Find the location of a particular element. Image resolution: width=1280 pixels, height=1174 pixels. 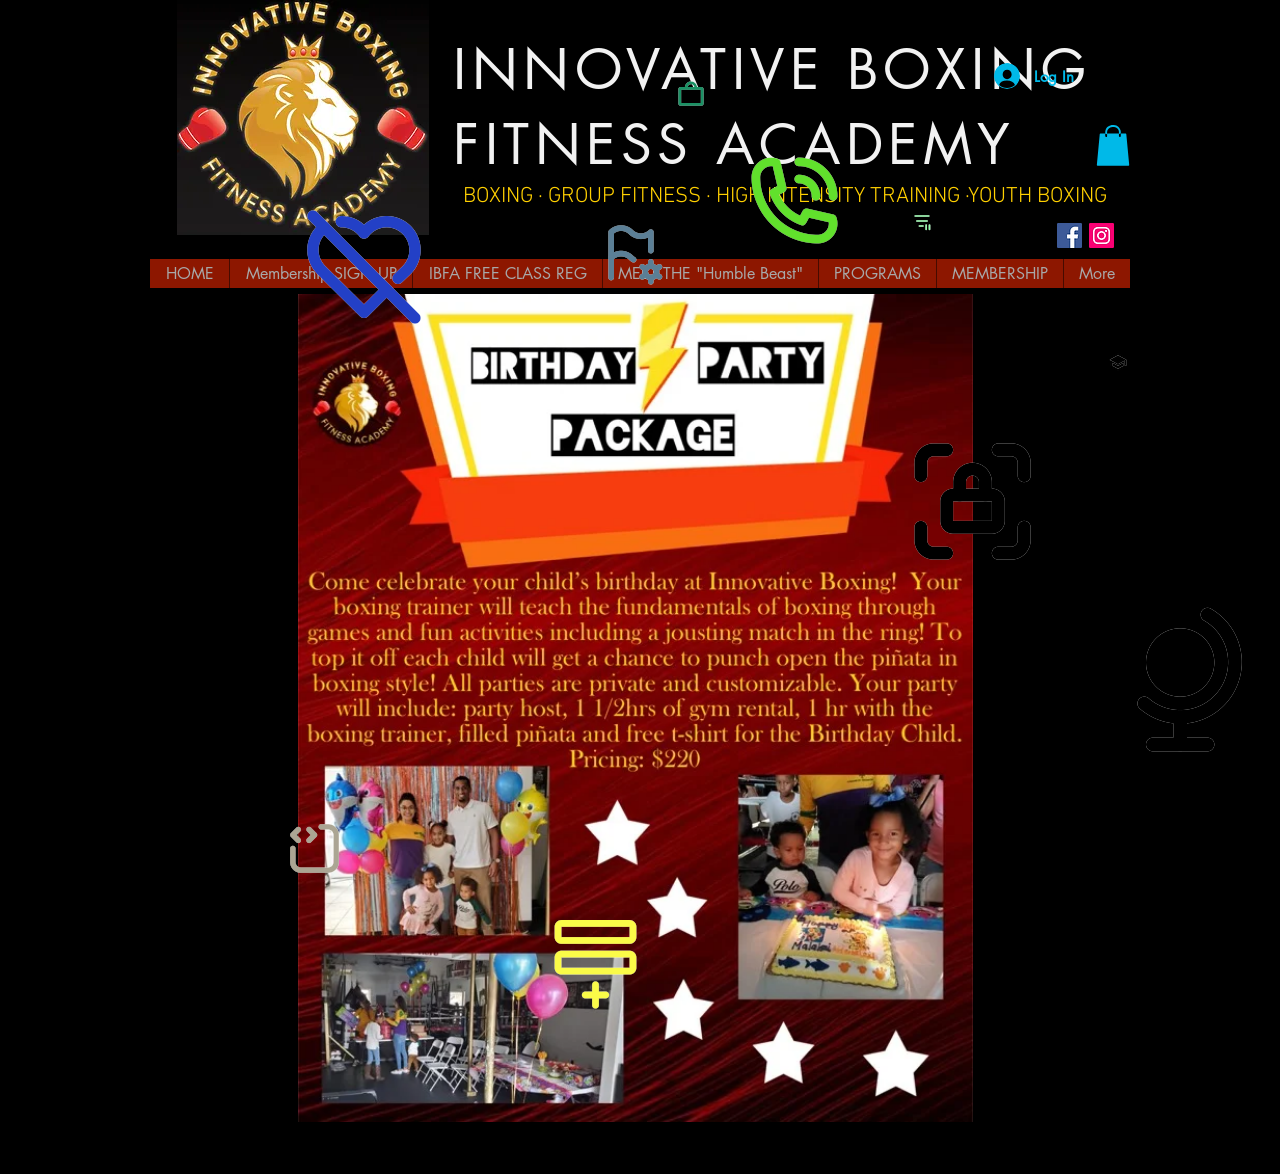

access secure or locked content is located at coordinates (972, 501).